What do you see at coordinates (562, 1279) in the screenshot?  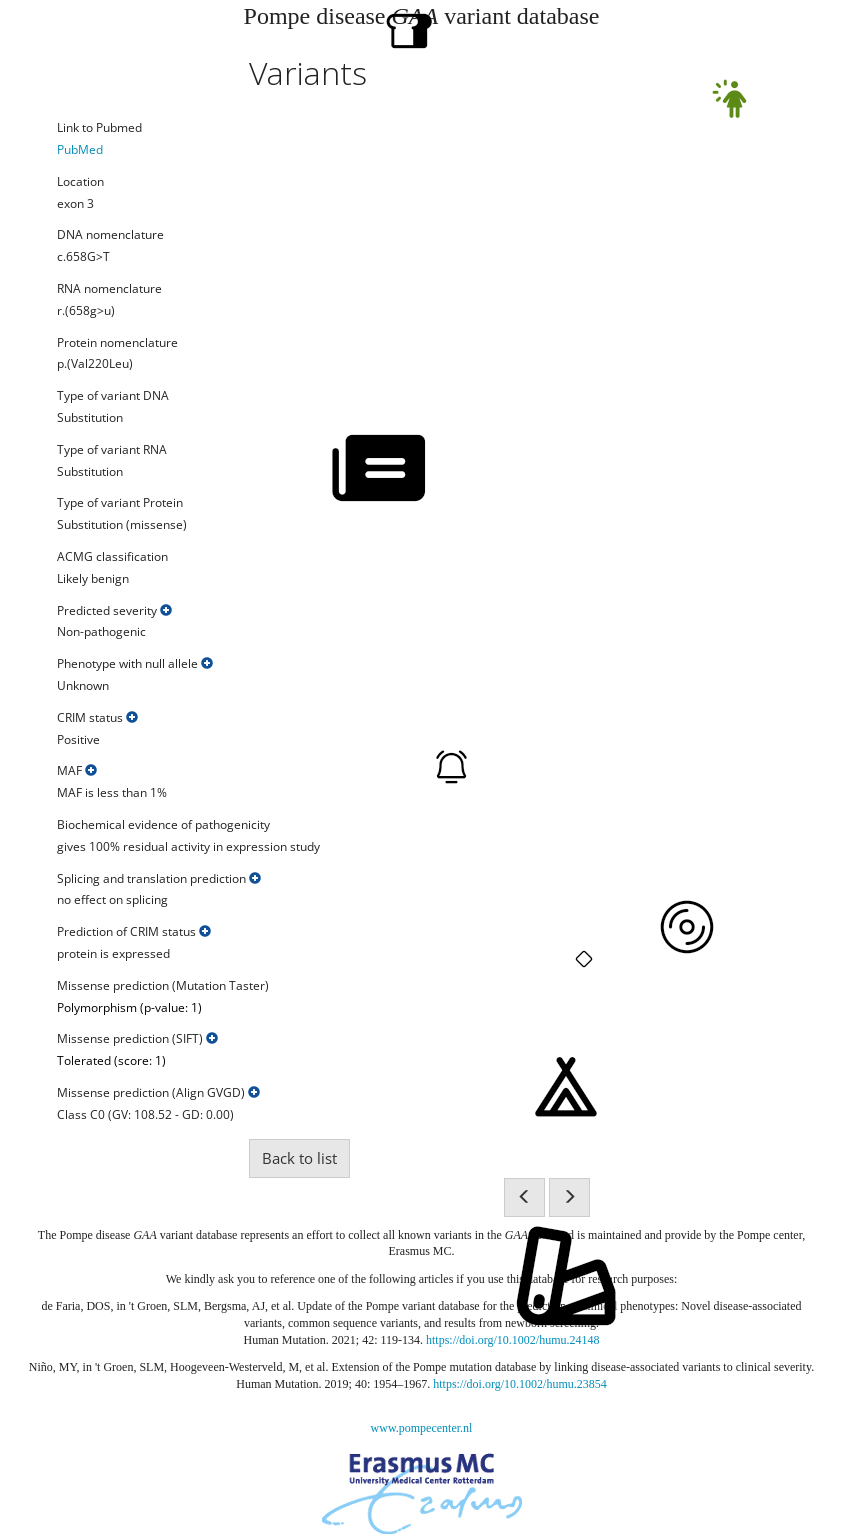 I see `open color palette or theme options` at bounding box center [562, 1279].